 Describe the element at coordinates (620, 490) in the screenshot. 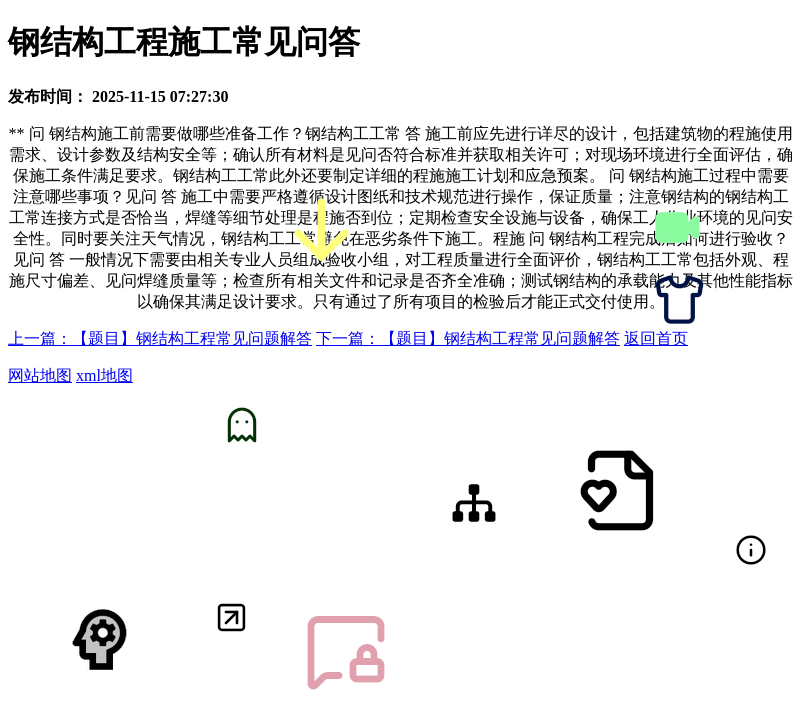

I see `add file to favorites` at that location.